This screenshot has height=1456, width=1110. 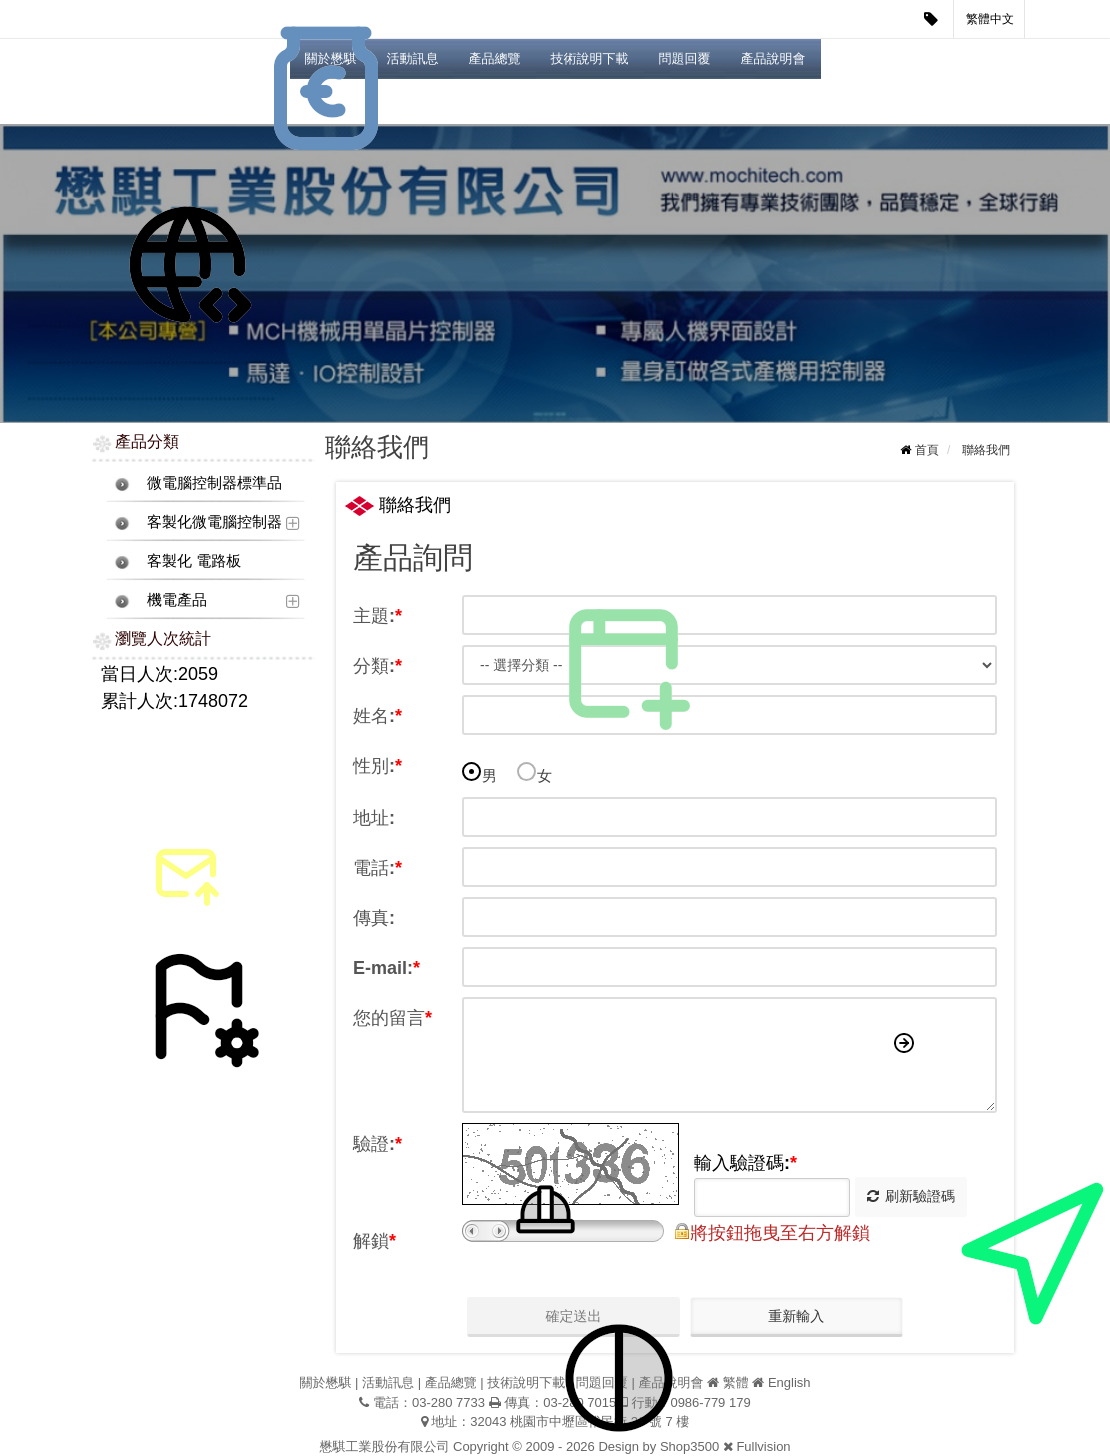 What do you see at coordinates (904, 1043) in the screenshot?
I see `proceed to the next step` at bounding box center [904, 1043].